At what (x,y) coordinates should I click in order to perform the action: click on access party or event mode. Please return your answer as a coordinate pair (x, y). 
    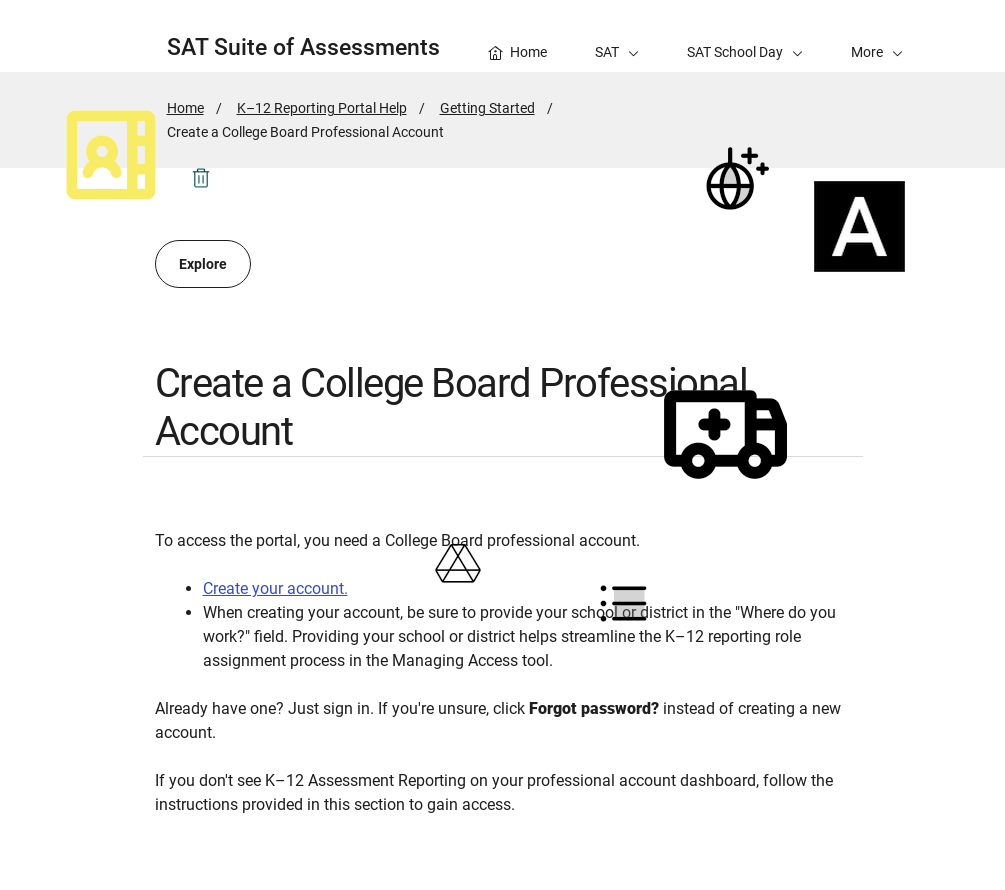
    Looking at the image, I should click on (734, 179).